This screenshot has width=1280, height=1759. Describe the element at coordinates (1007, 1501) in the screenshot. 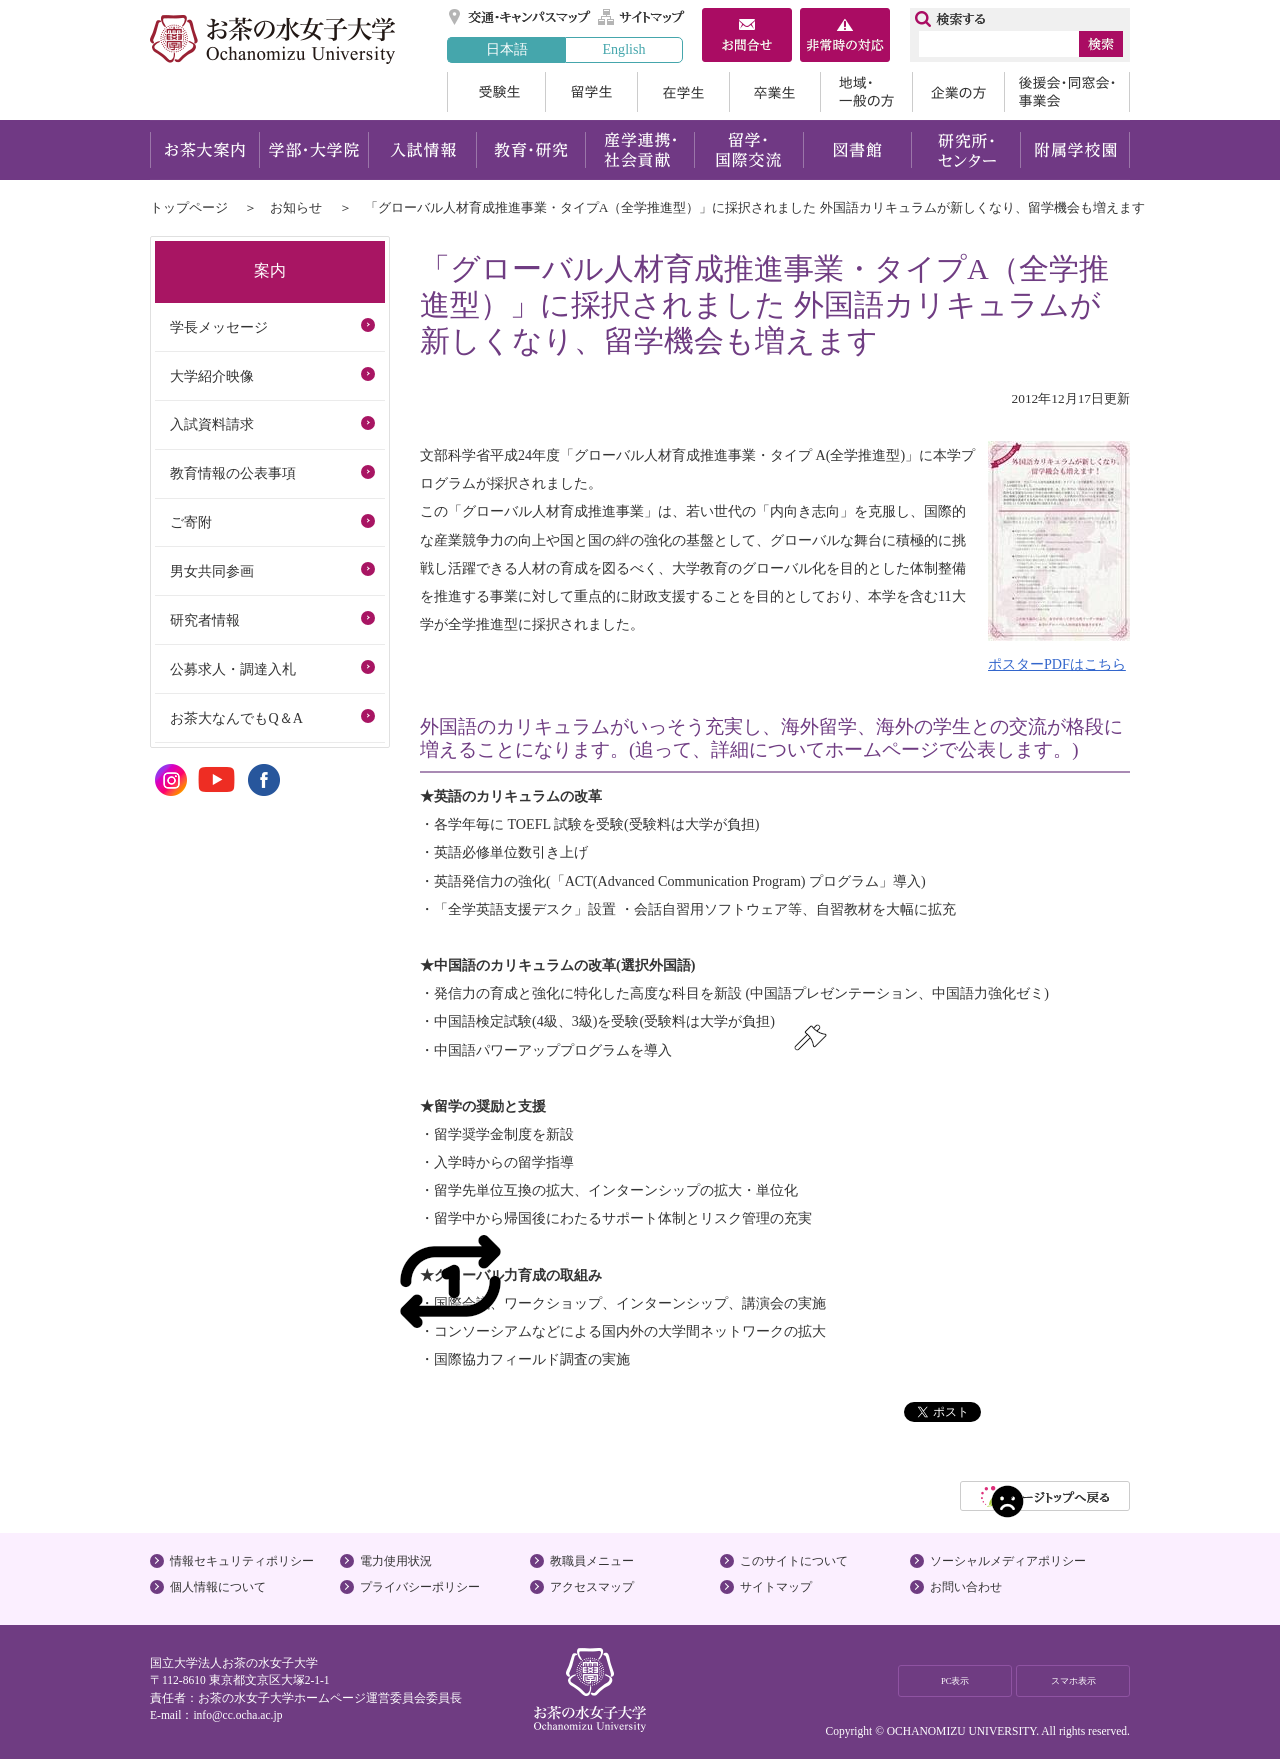

I see `indicate negative feedback or dissatisfaction` at that location.